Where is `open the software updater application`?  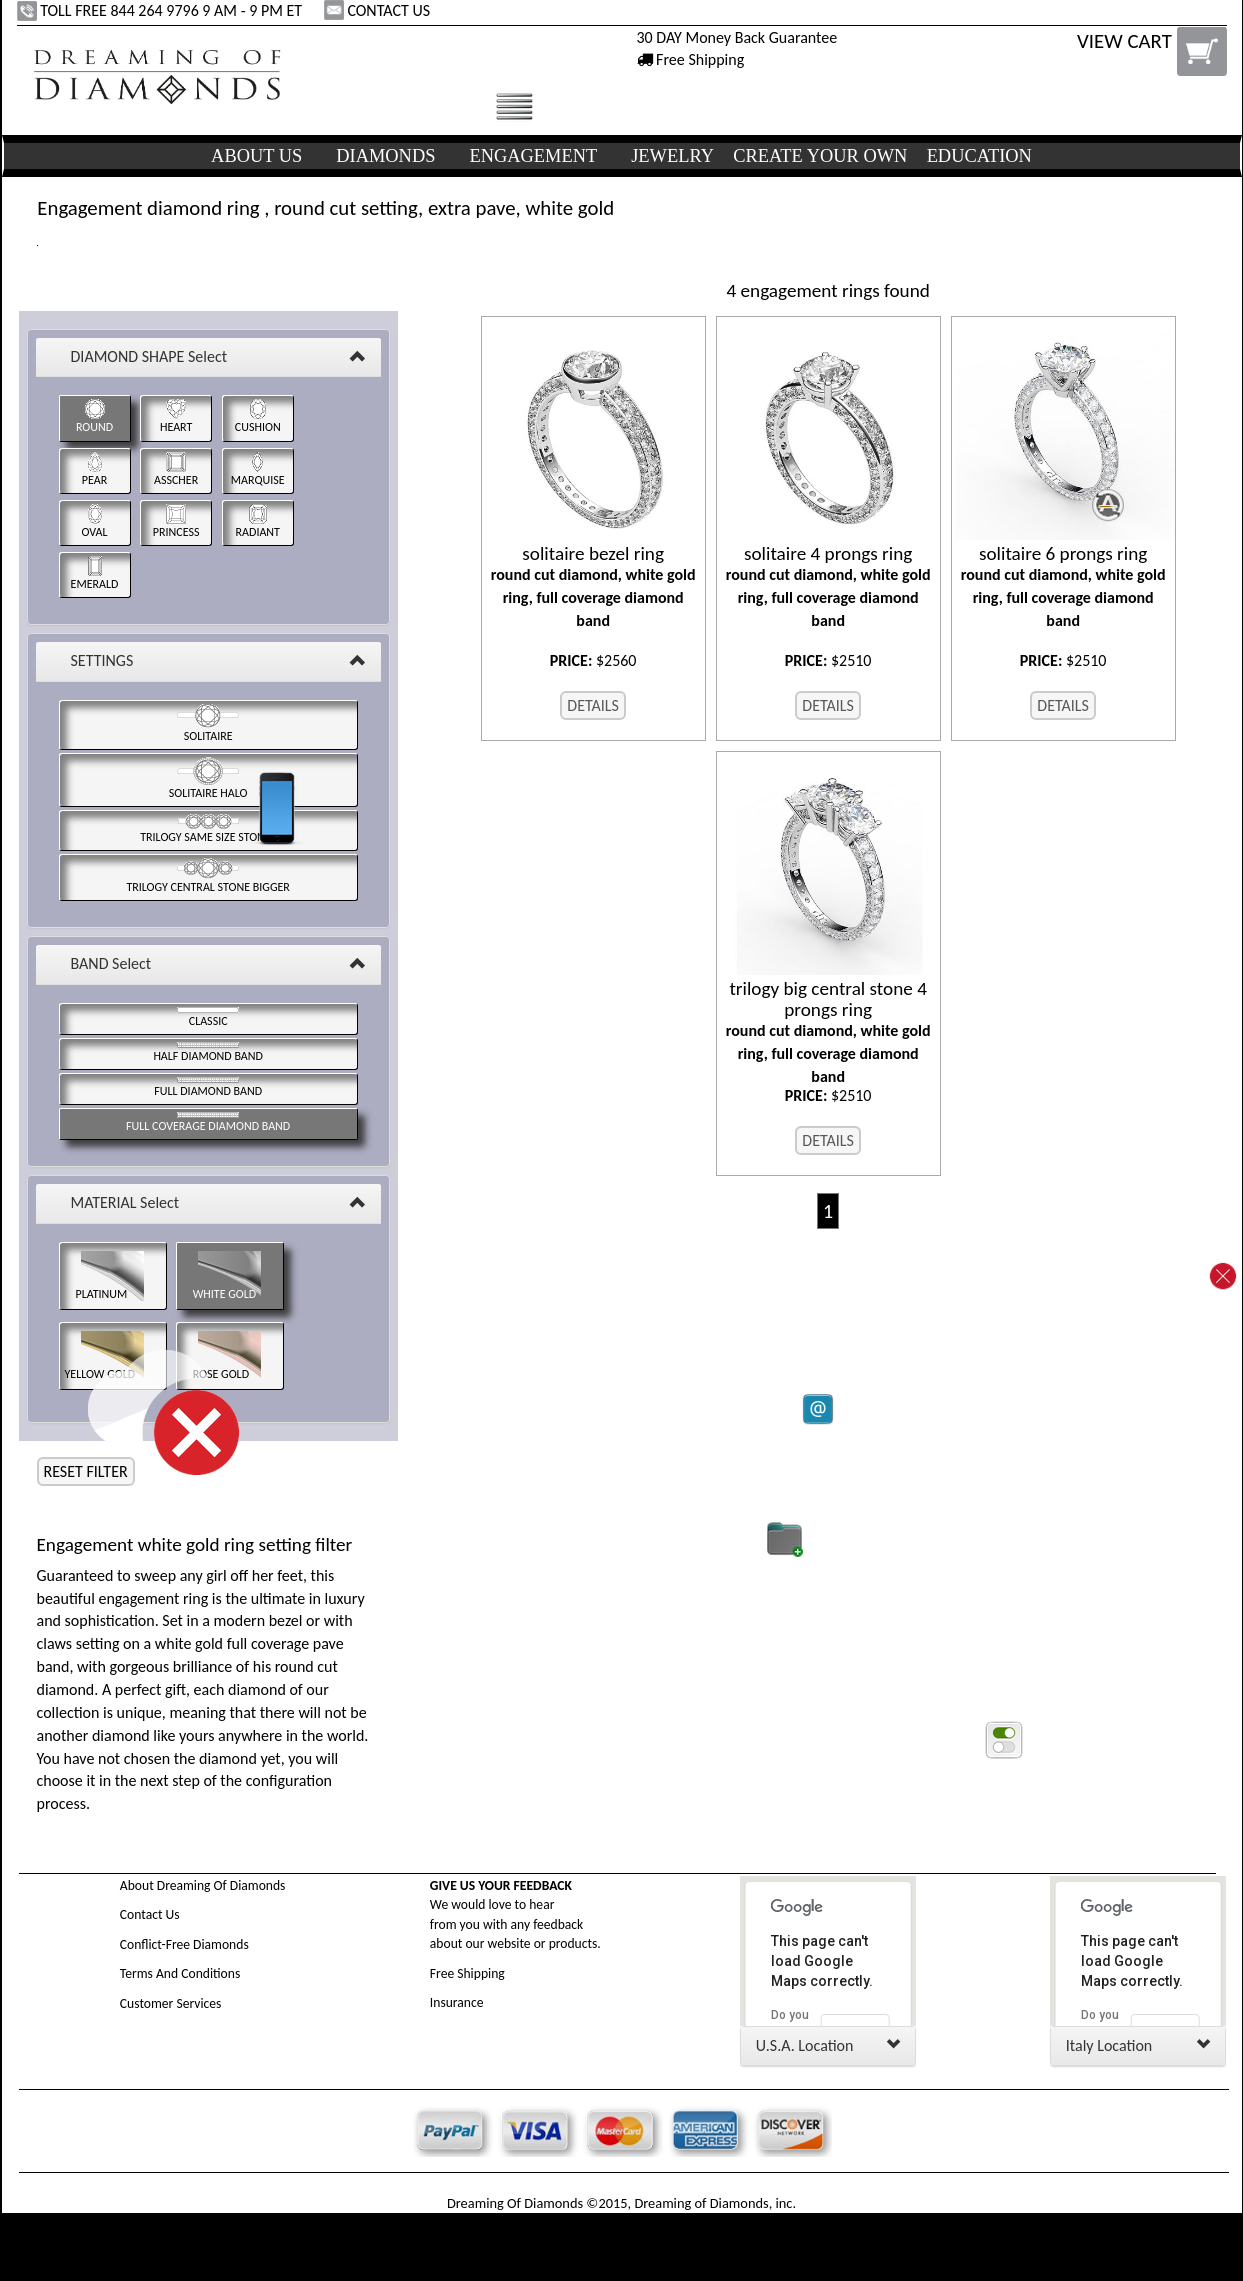
open the software updater application is located at coordinates (1108, 505).